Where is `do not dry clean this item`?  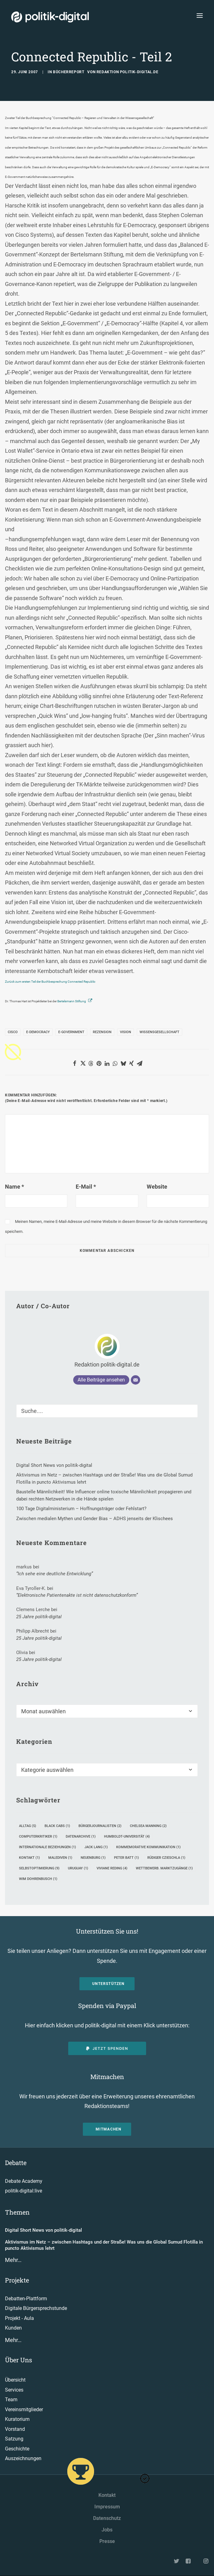
do not dry clean this item is located at coordinates (13, 1052).